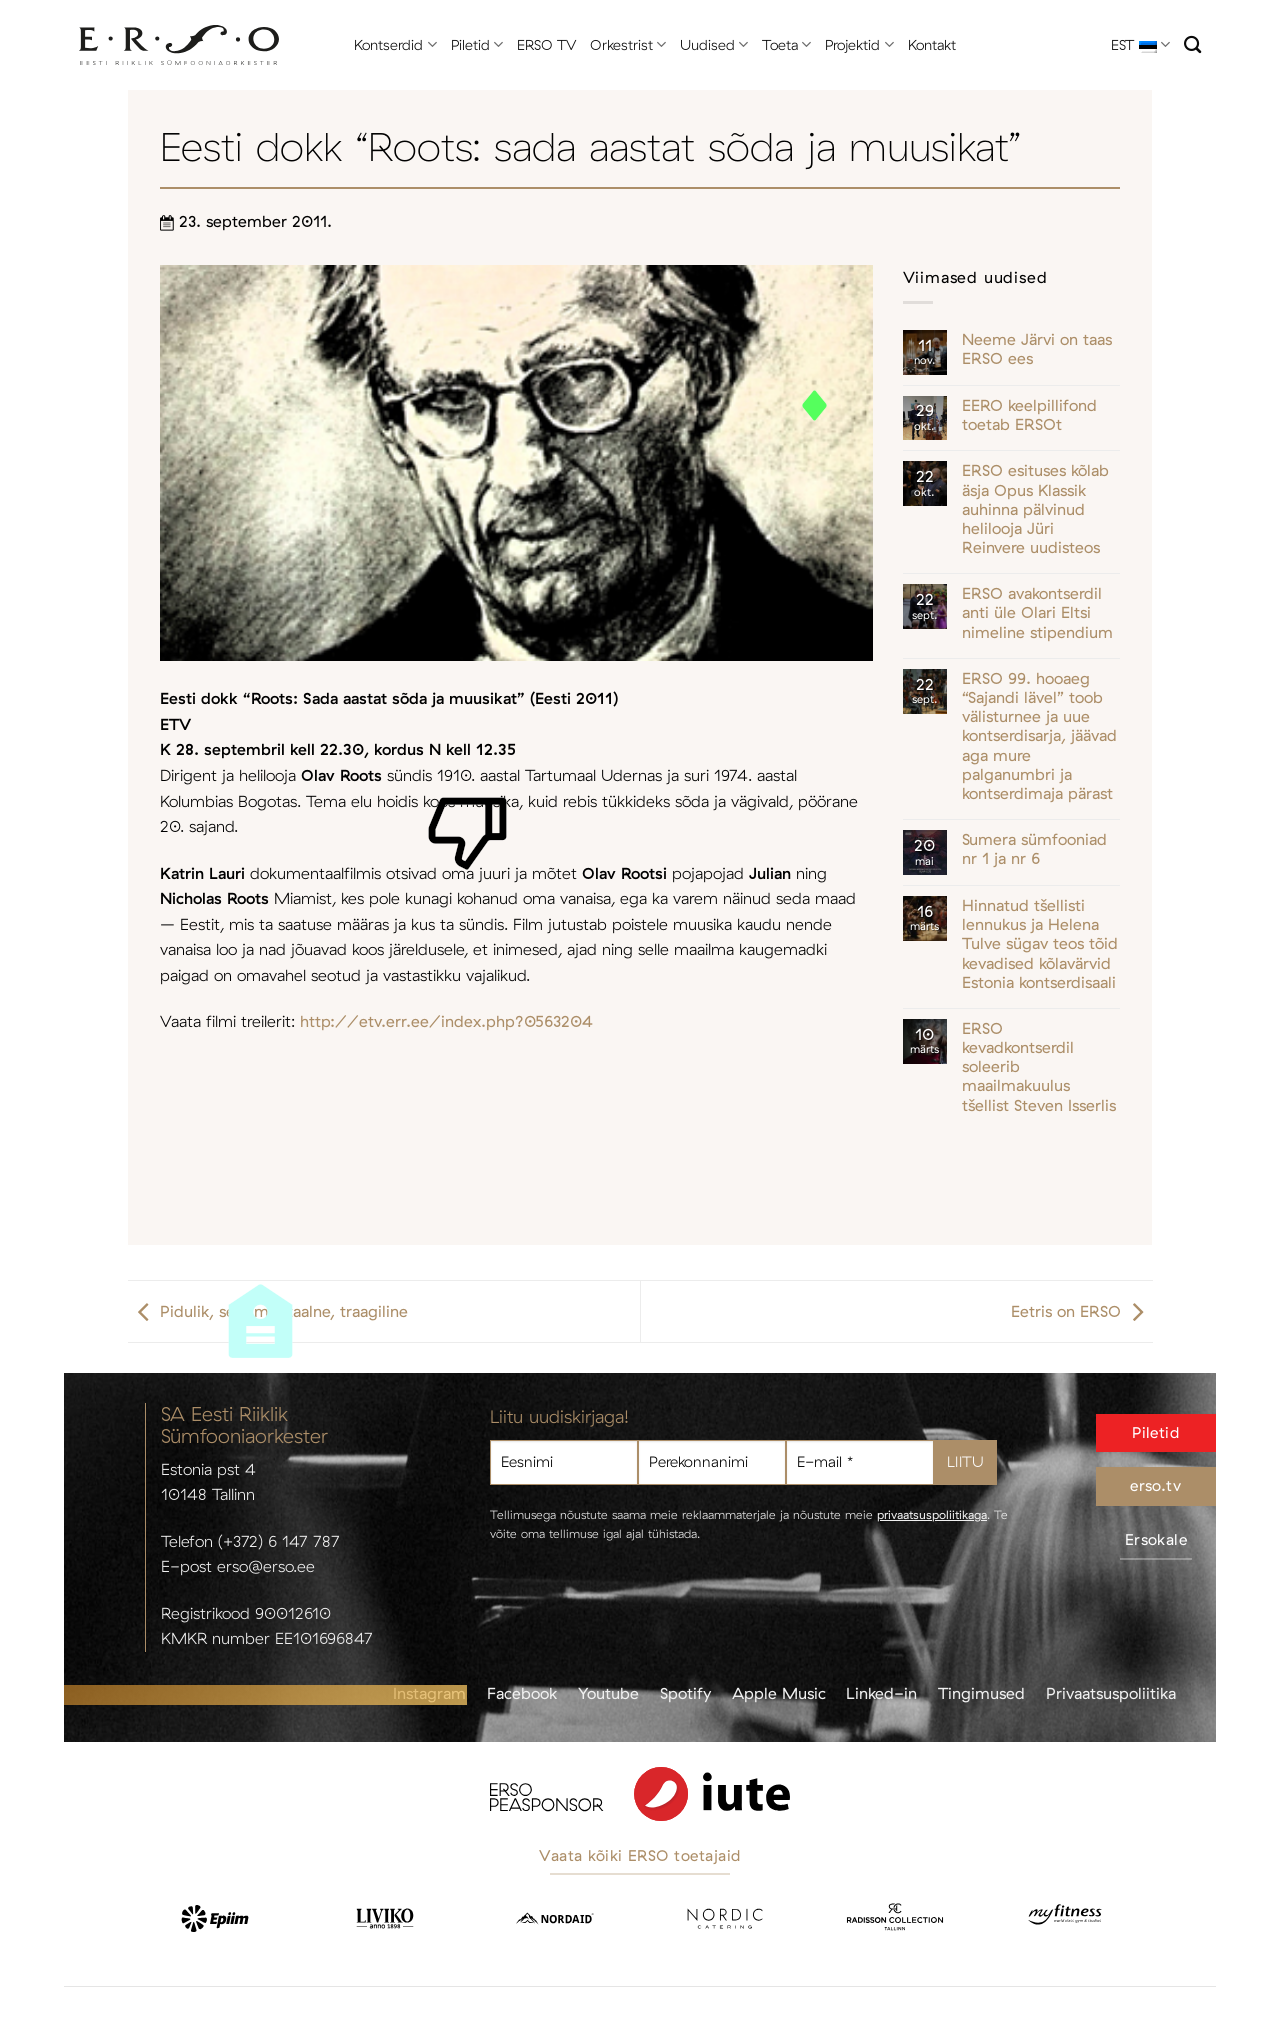 The height and width of the screenshot is (2027, 1280). I want to click on view product pricing or deals, so click(260, 1322).